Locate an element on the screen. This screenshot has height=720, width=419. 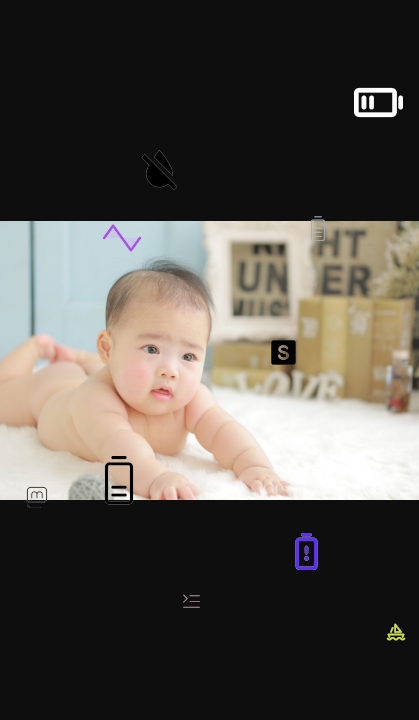
indicates low battery warning is located at coordinates (306, 551).